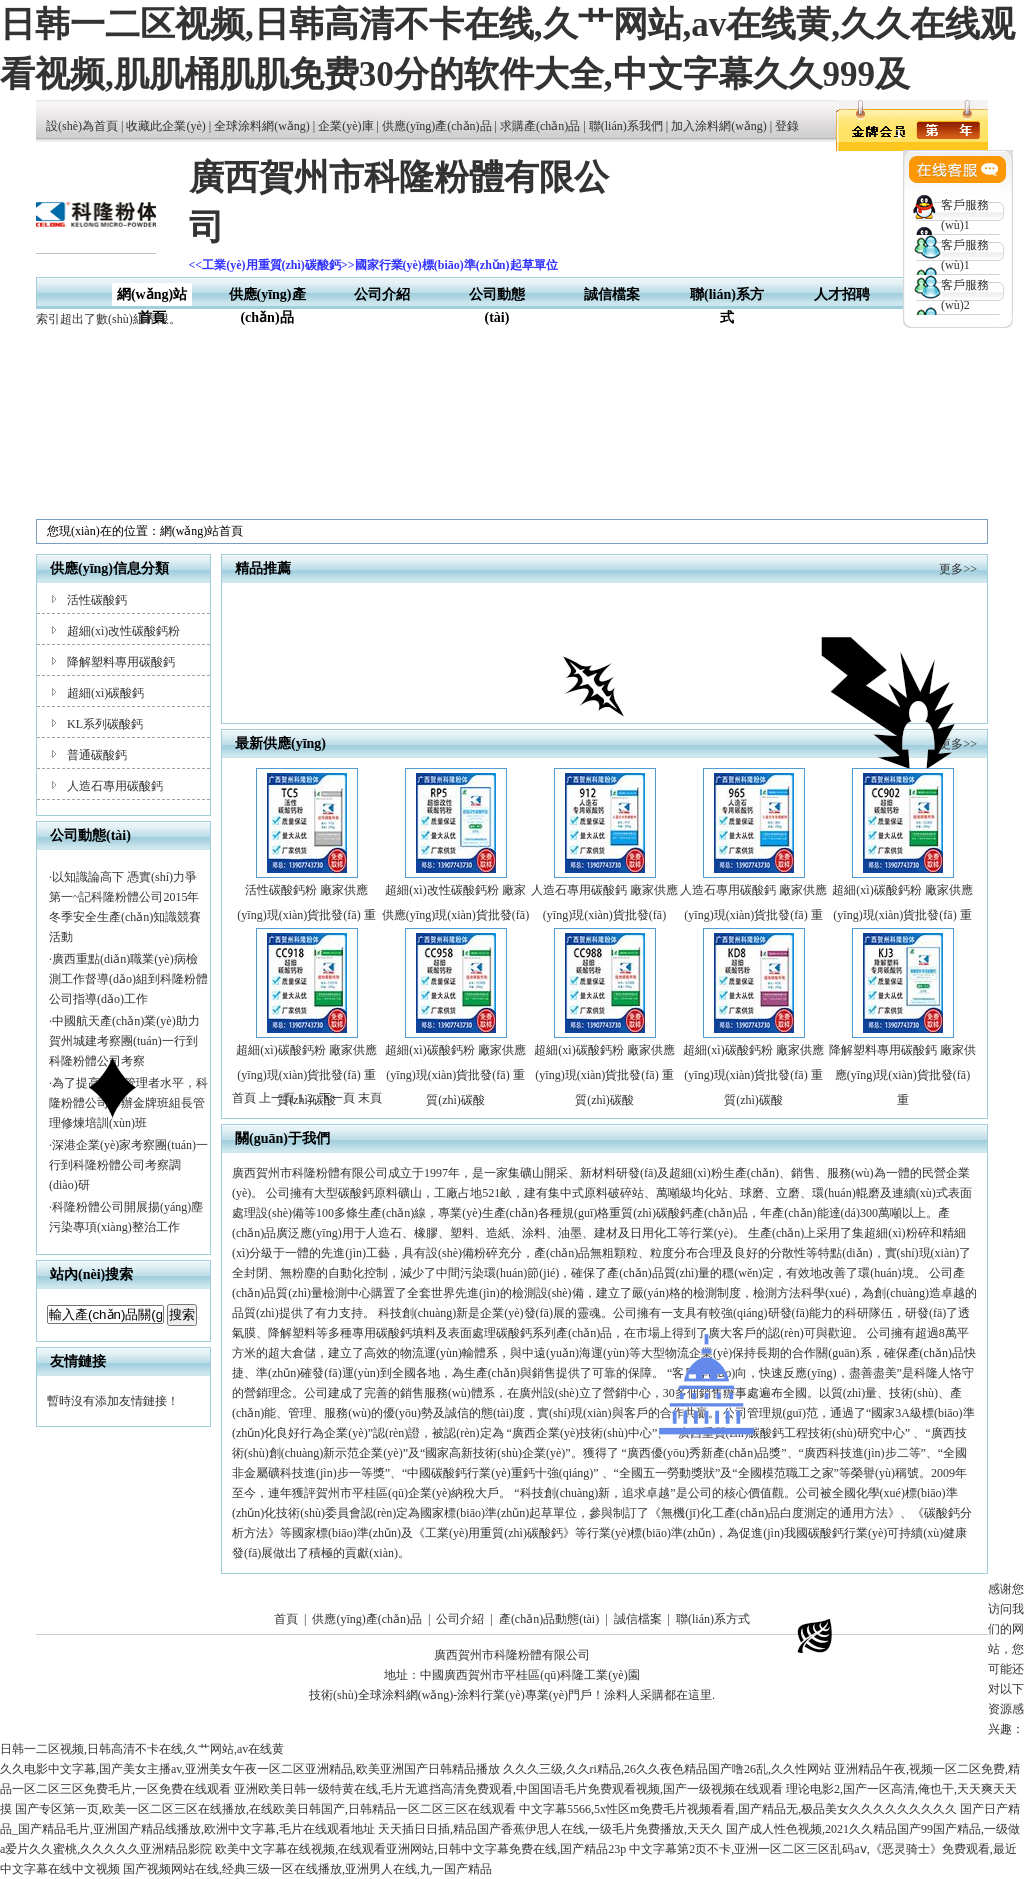  What do you see at coordinates (814, 1635) in the screenshot?
I see `represents a plant or nature category` at bounding box center [814, 1635].